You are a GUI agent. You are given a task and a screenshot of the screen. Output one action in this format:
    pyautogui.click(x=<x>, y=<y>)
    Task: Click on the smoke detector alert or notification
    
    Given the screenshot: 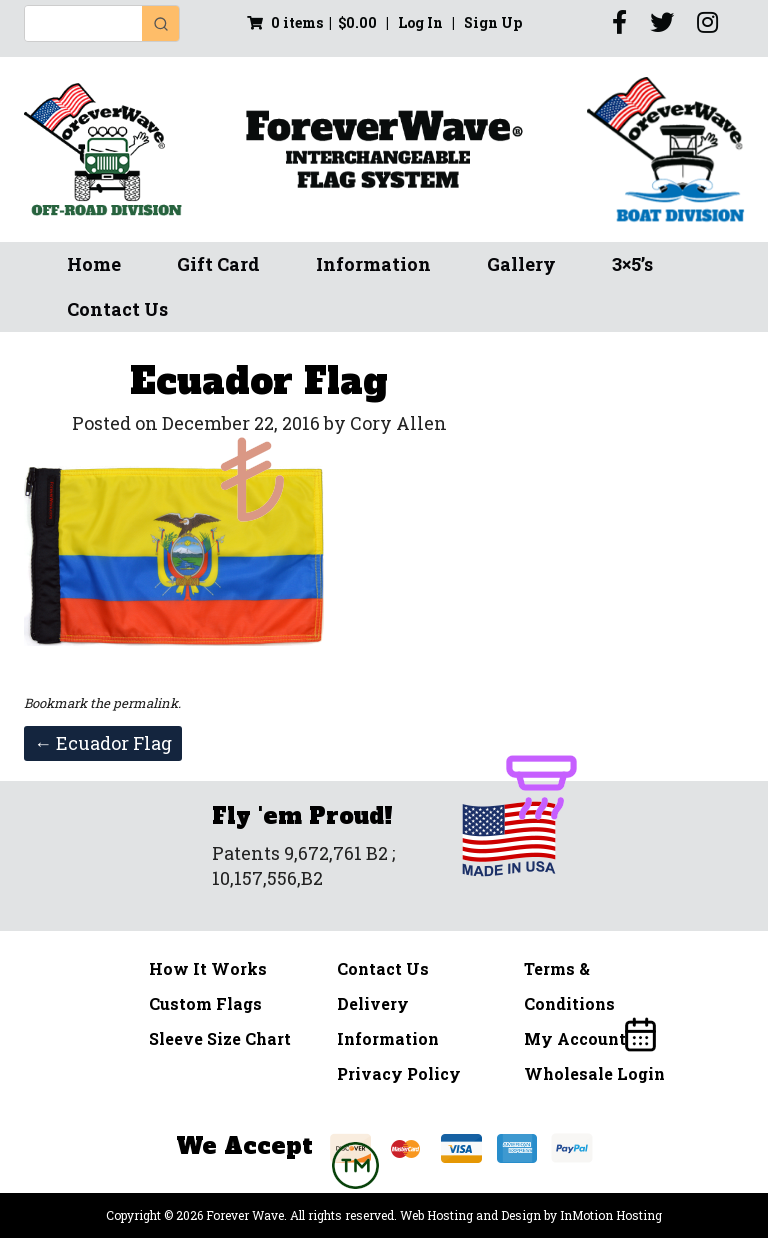 What is the action you would take?
    pyautogui.click(x=541, y=787)
    